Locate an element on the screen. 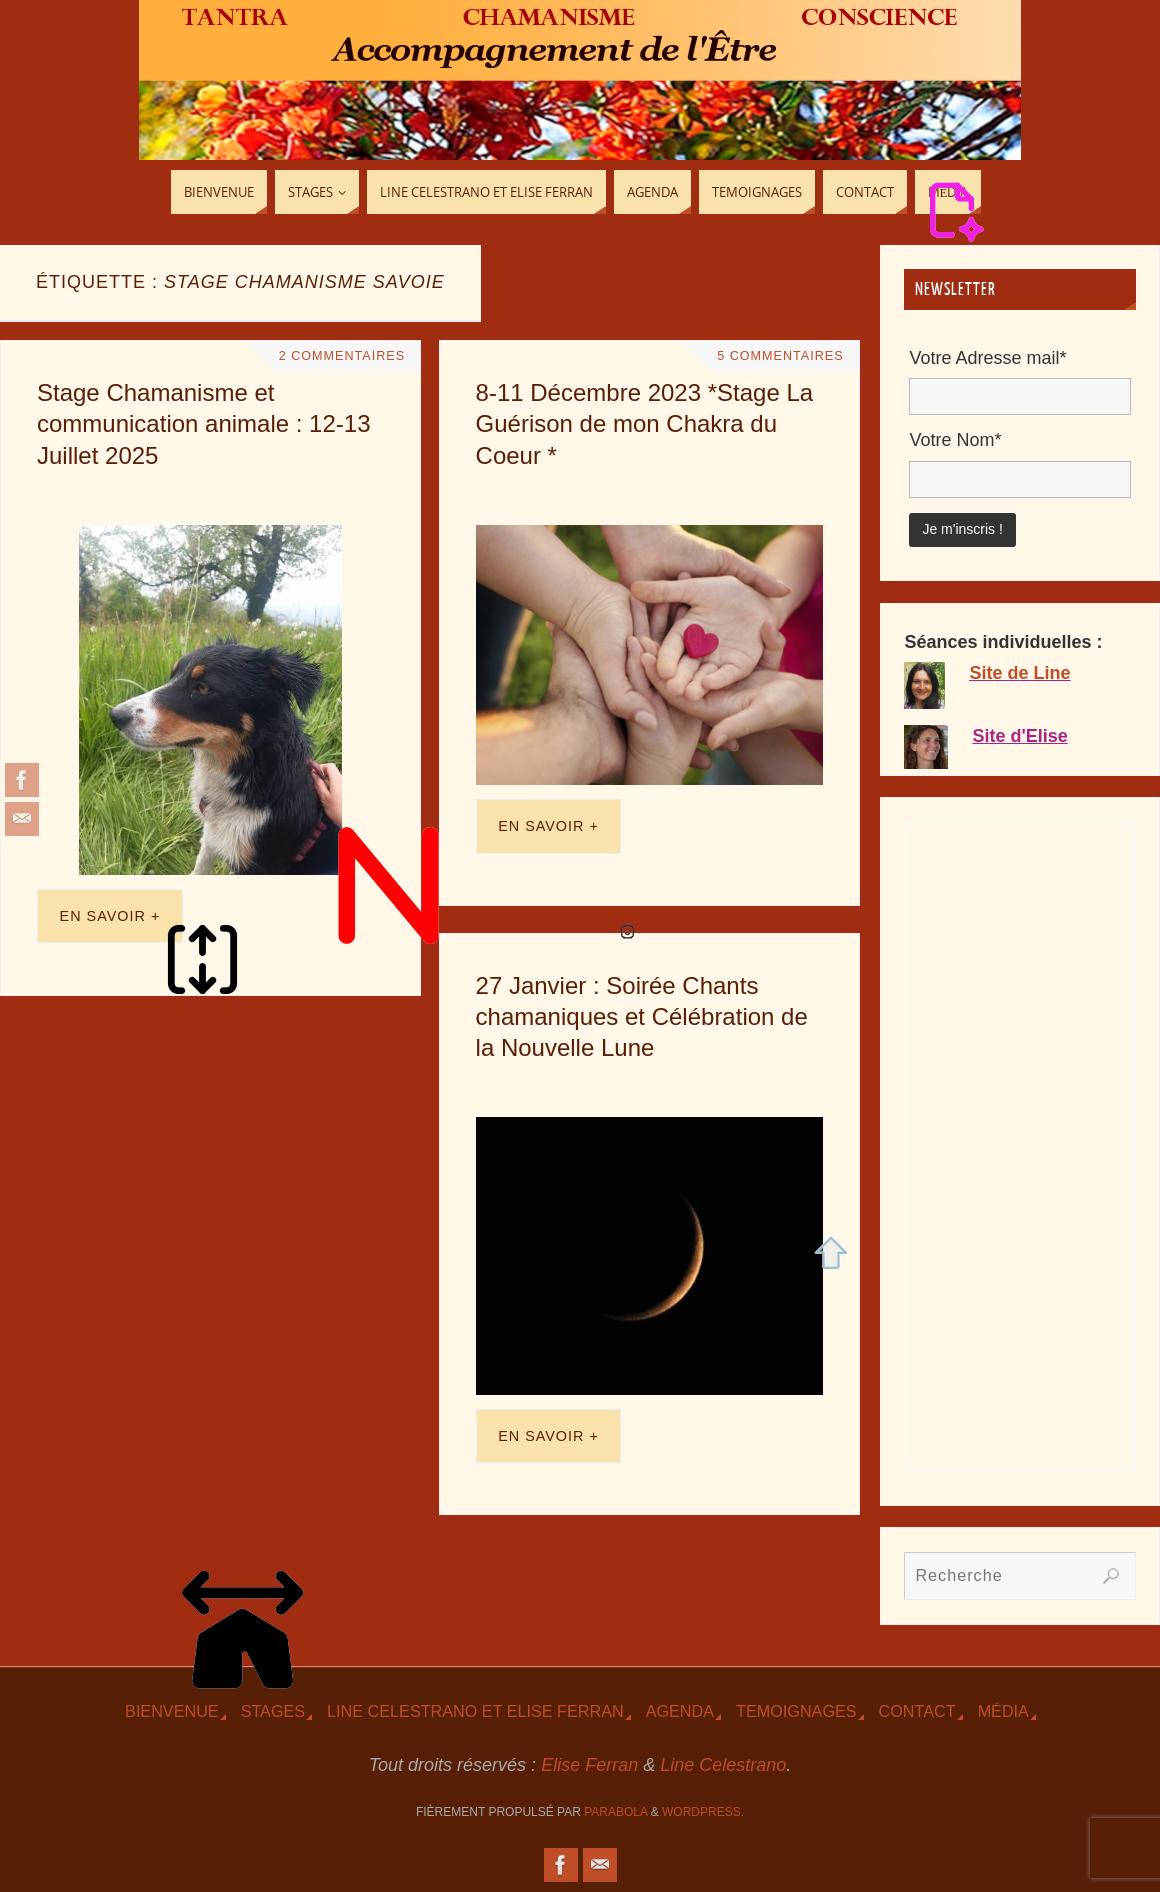 Image resolution: width=1160 pixels, height=1892 pixels. upload a file or content is located at coordinates (831, 1254).